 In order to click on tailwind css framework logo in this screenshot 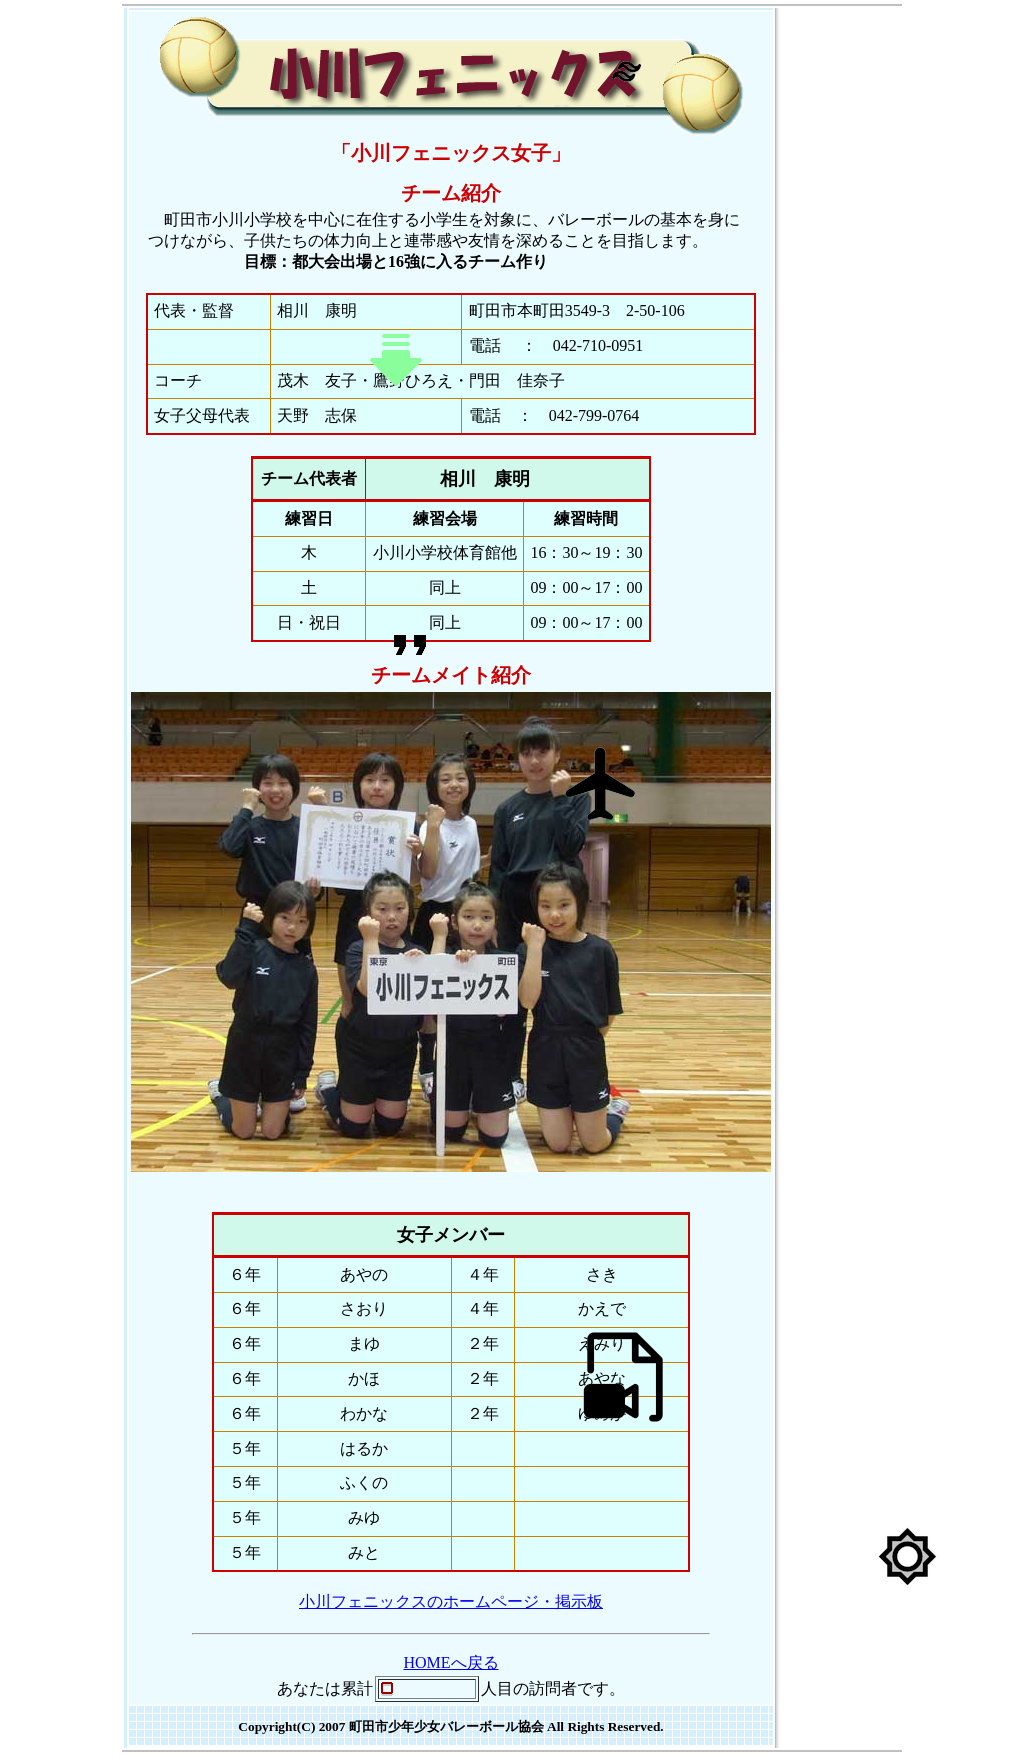, I will do `click(626, 71)`.